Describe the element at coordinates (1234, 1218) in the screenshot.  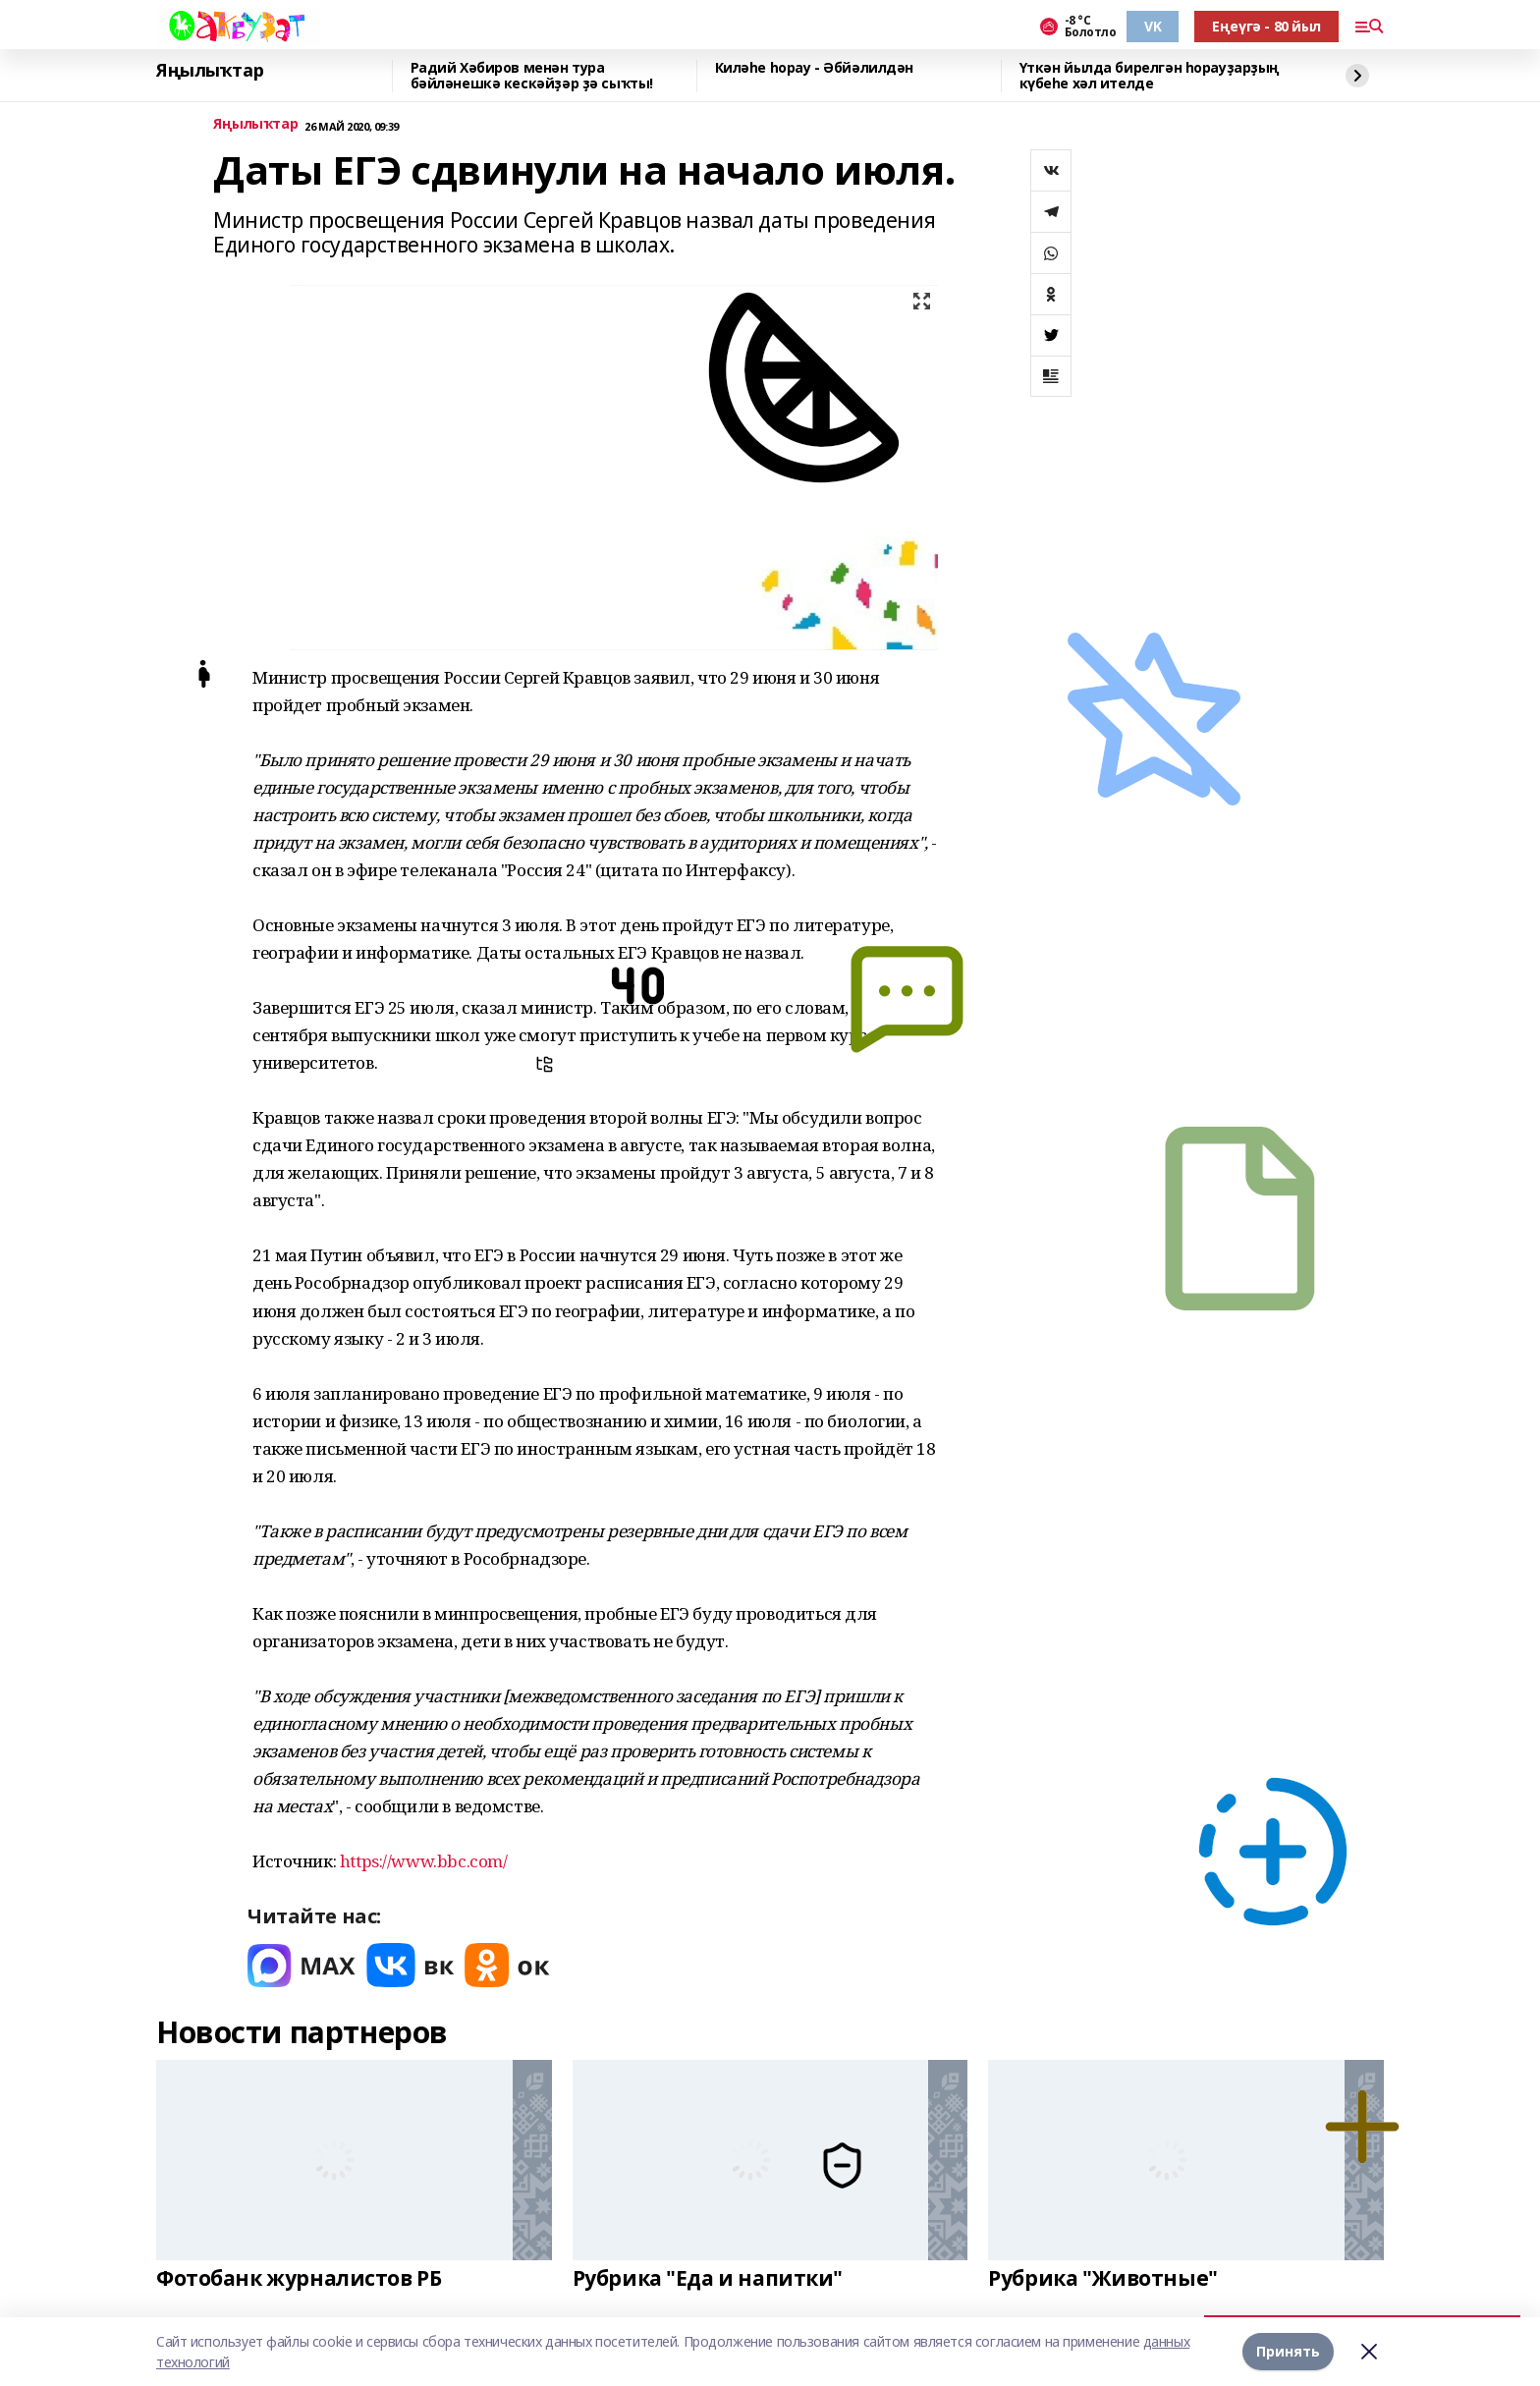
I see `view or open a file` at that location.